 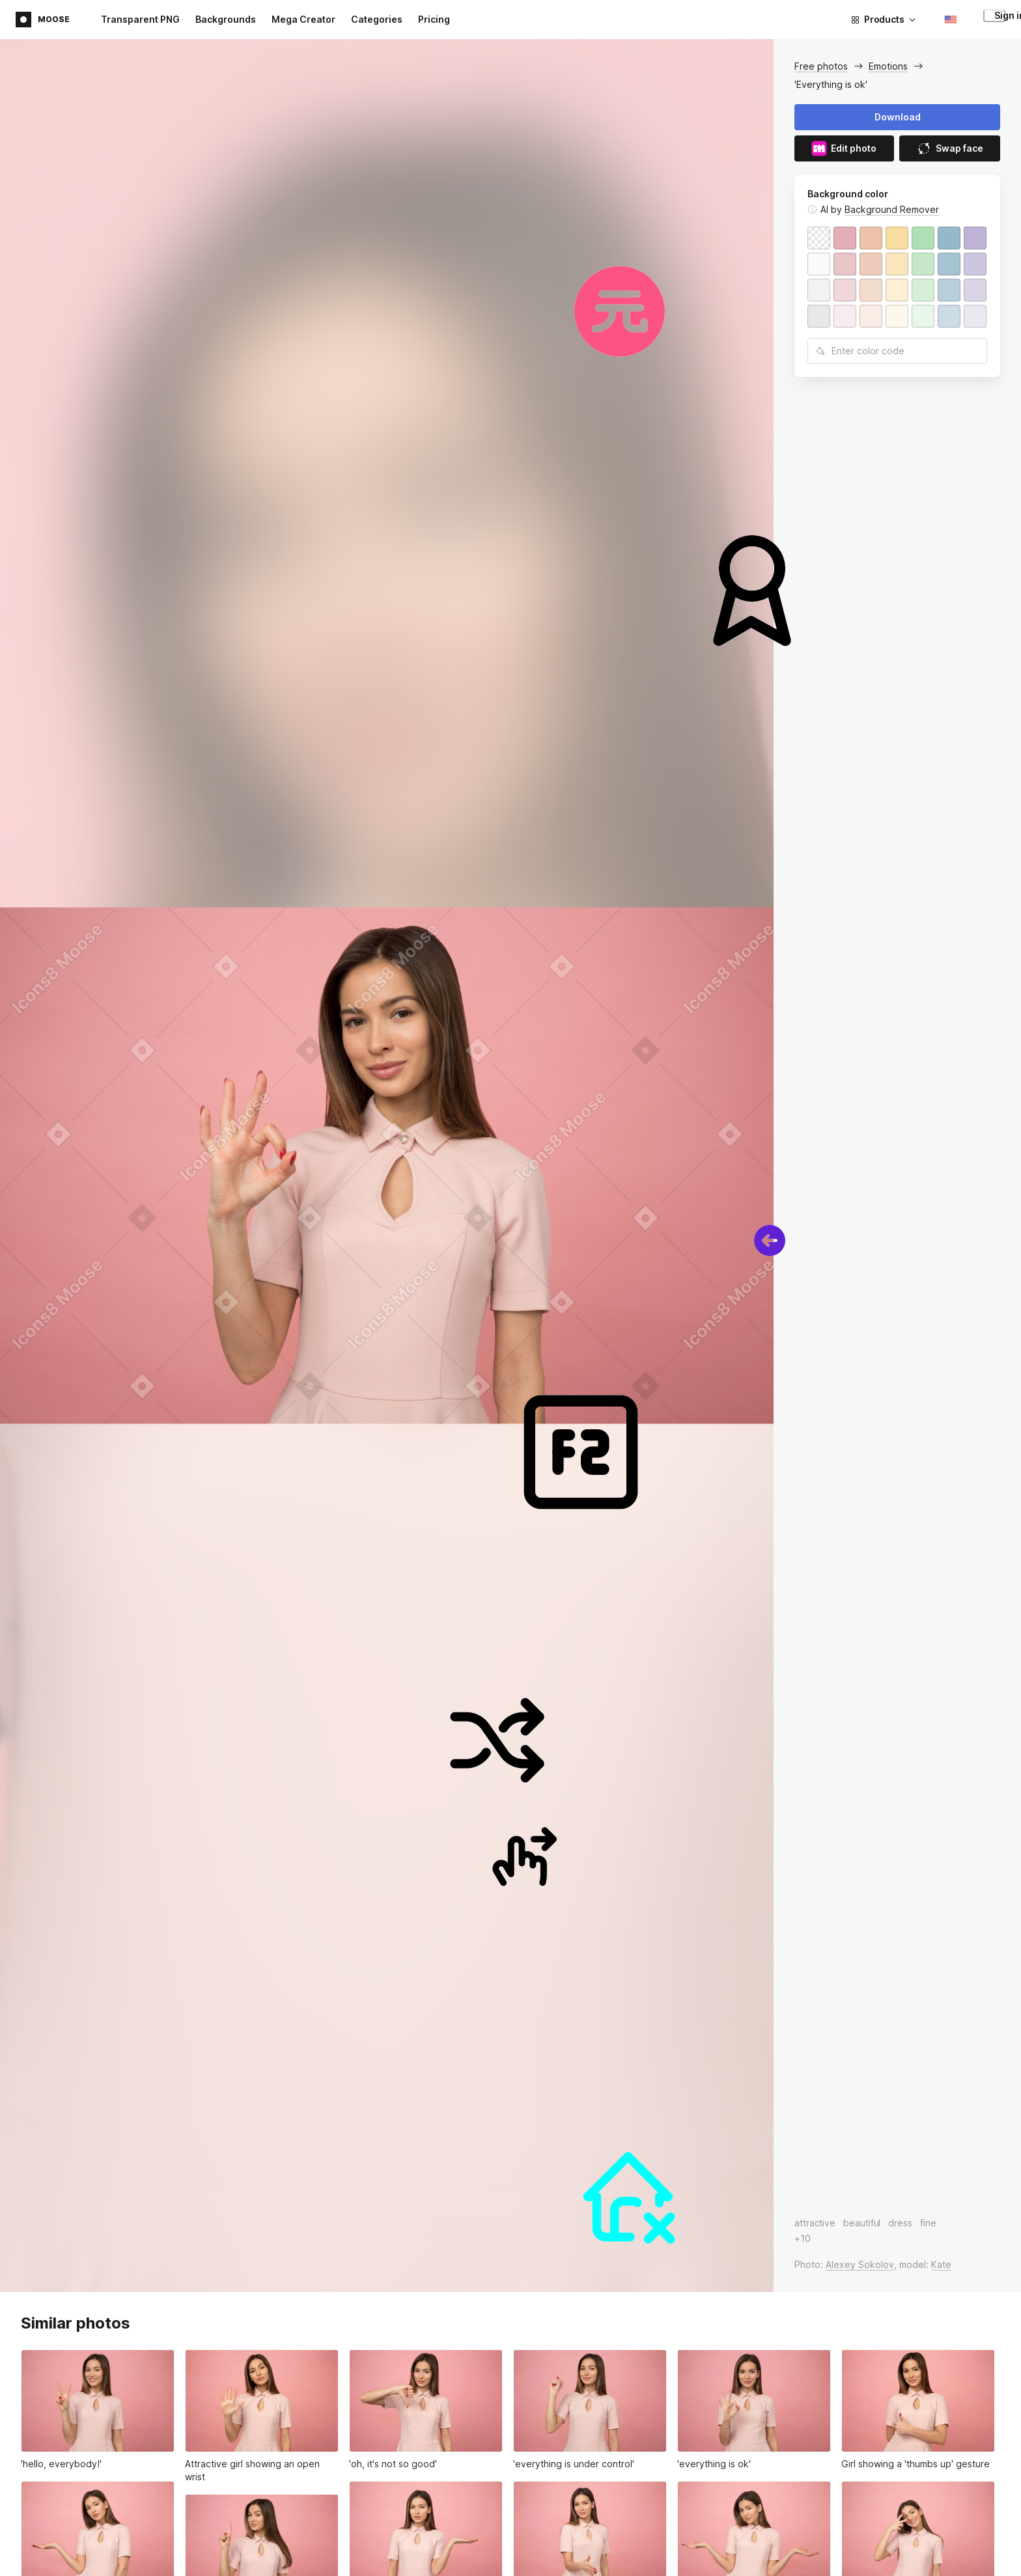 What do you see at coordinates (770, 1240) in the screenshot?
I see `go back to the previous screen` at bounding box center [770, 1240].